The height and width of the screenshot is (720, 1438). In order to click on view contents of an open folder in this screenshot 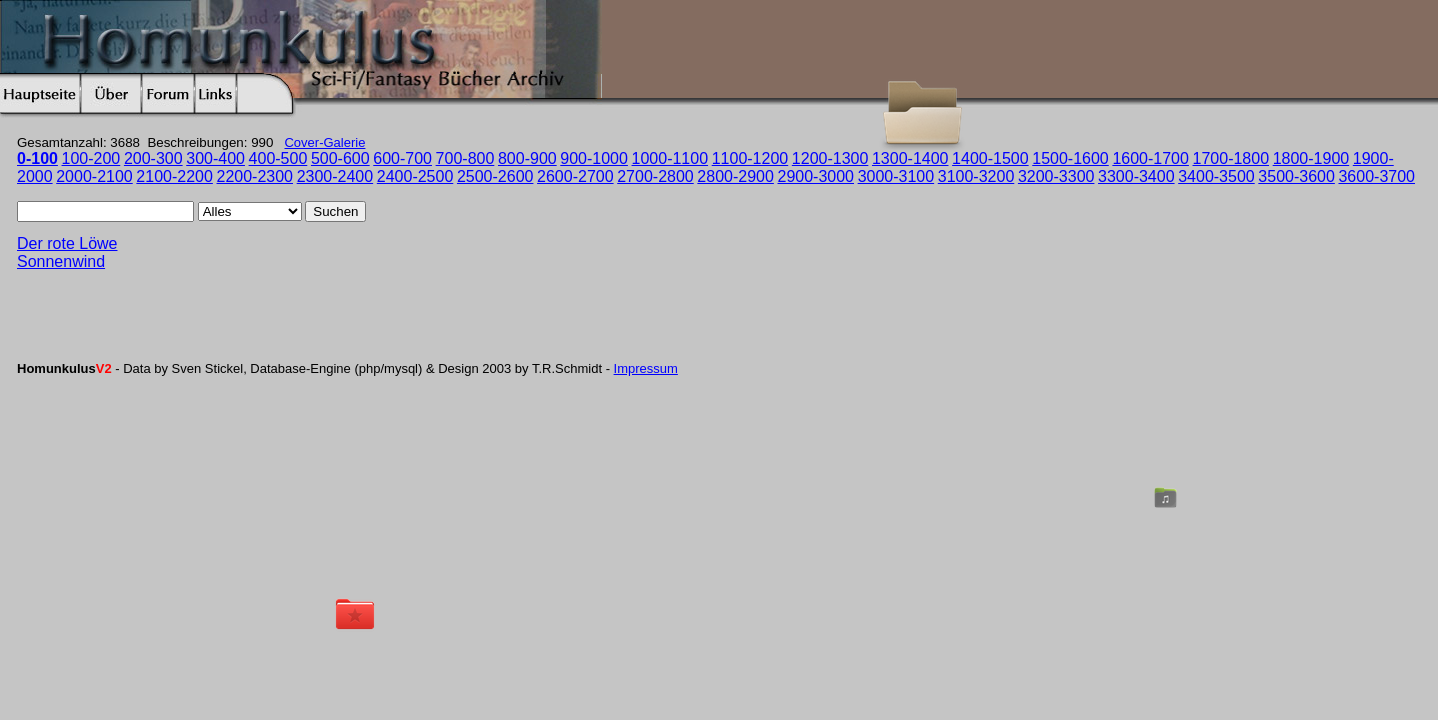, I will do `click(922, 116)`.